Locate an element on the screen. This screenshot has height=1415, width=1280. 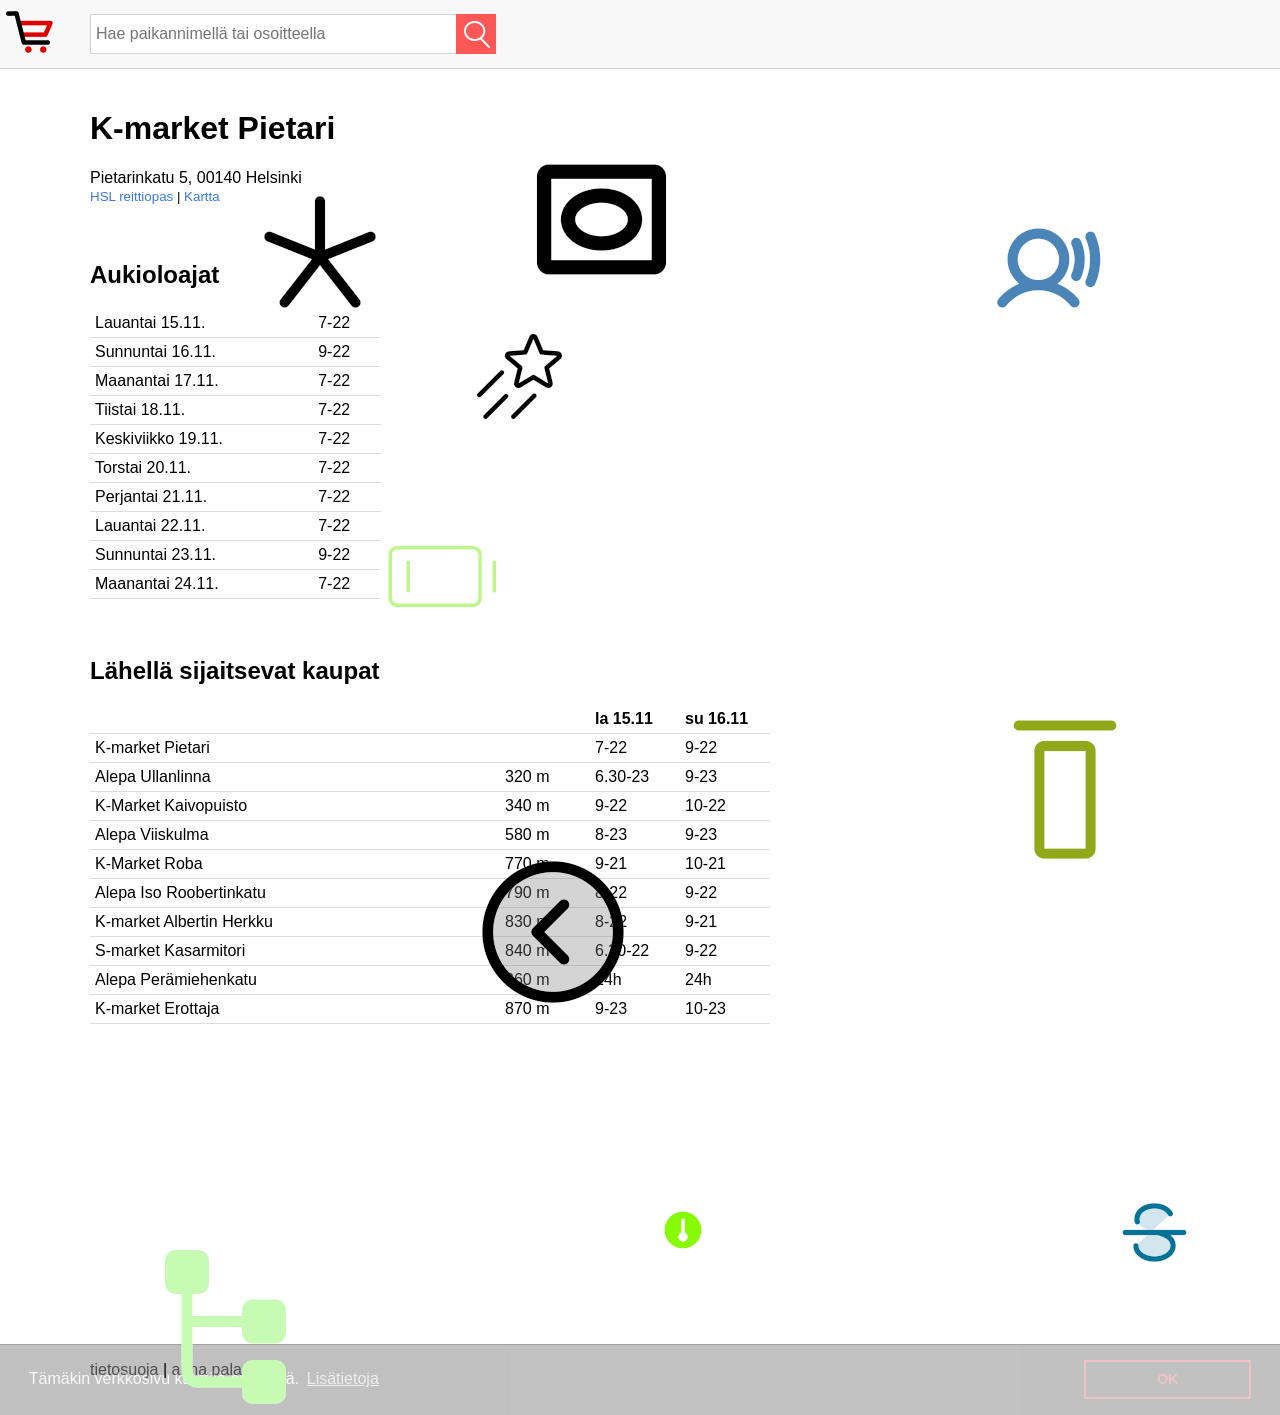
apply strikethrough formatting to selected text is located at coordinates (1154, 1232).